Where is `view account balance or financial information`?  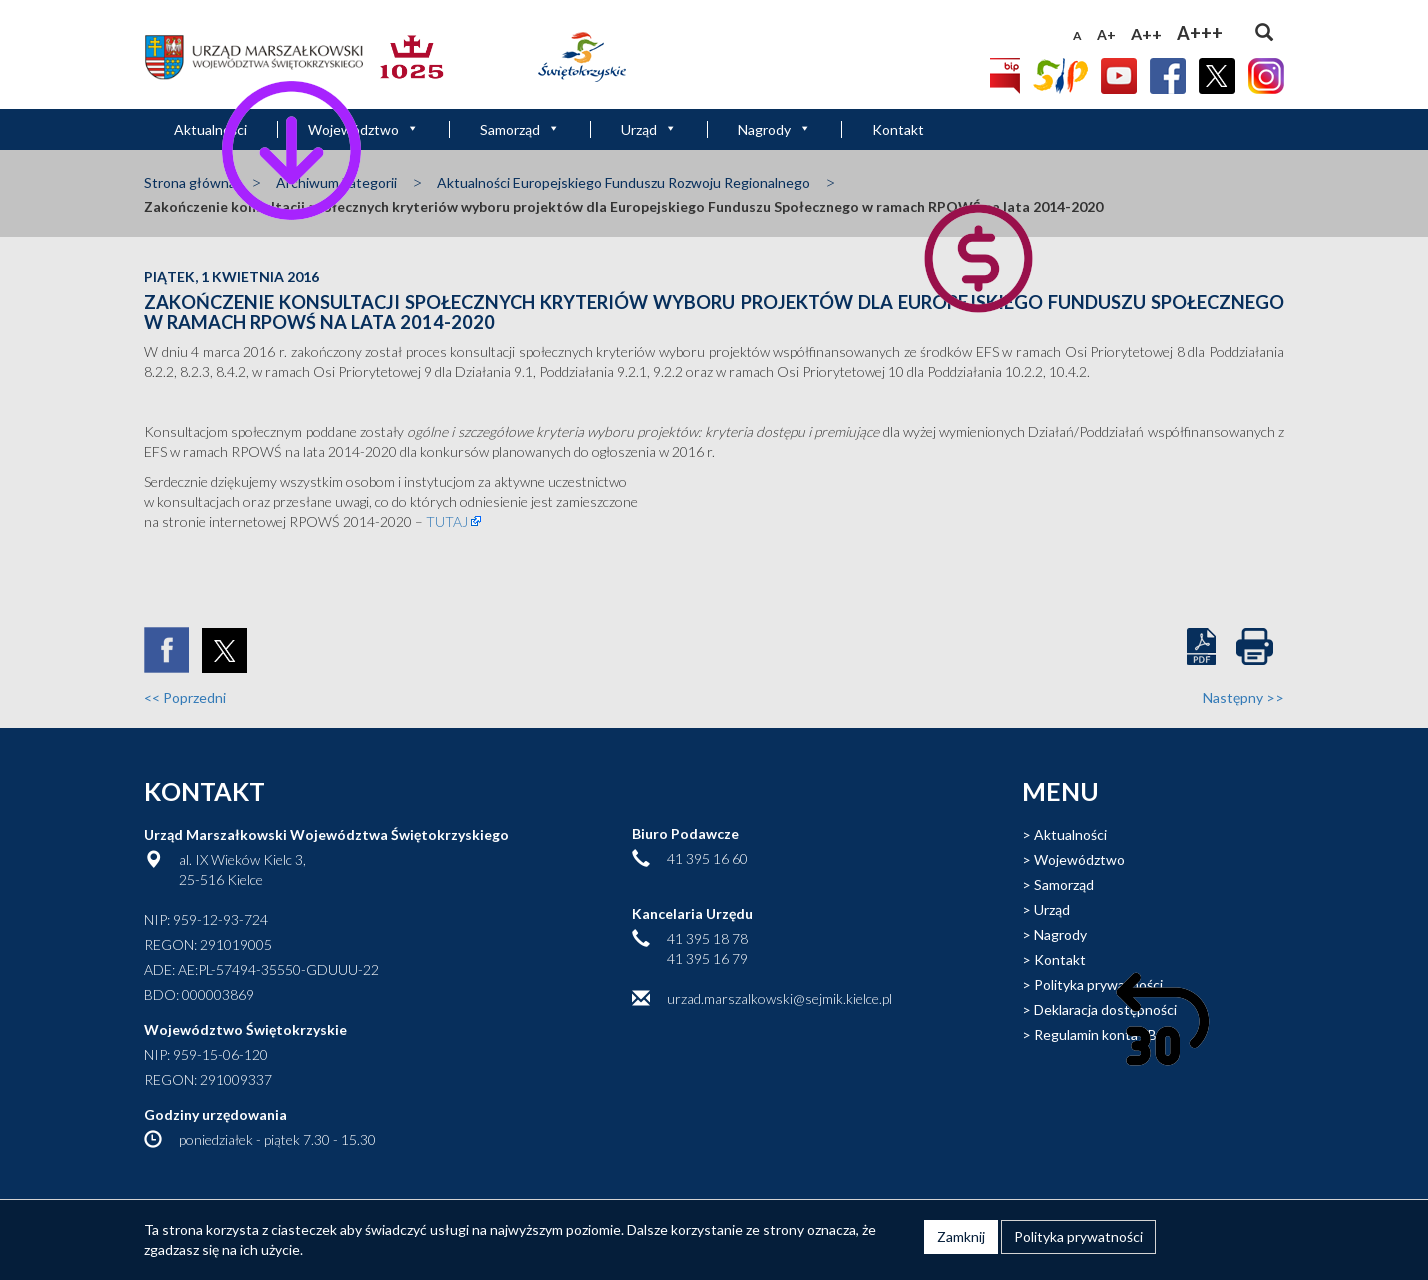 view account balance or financial information is located at coordinates (978, 258).